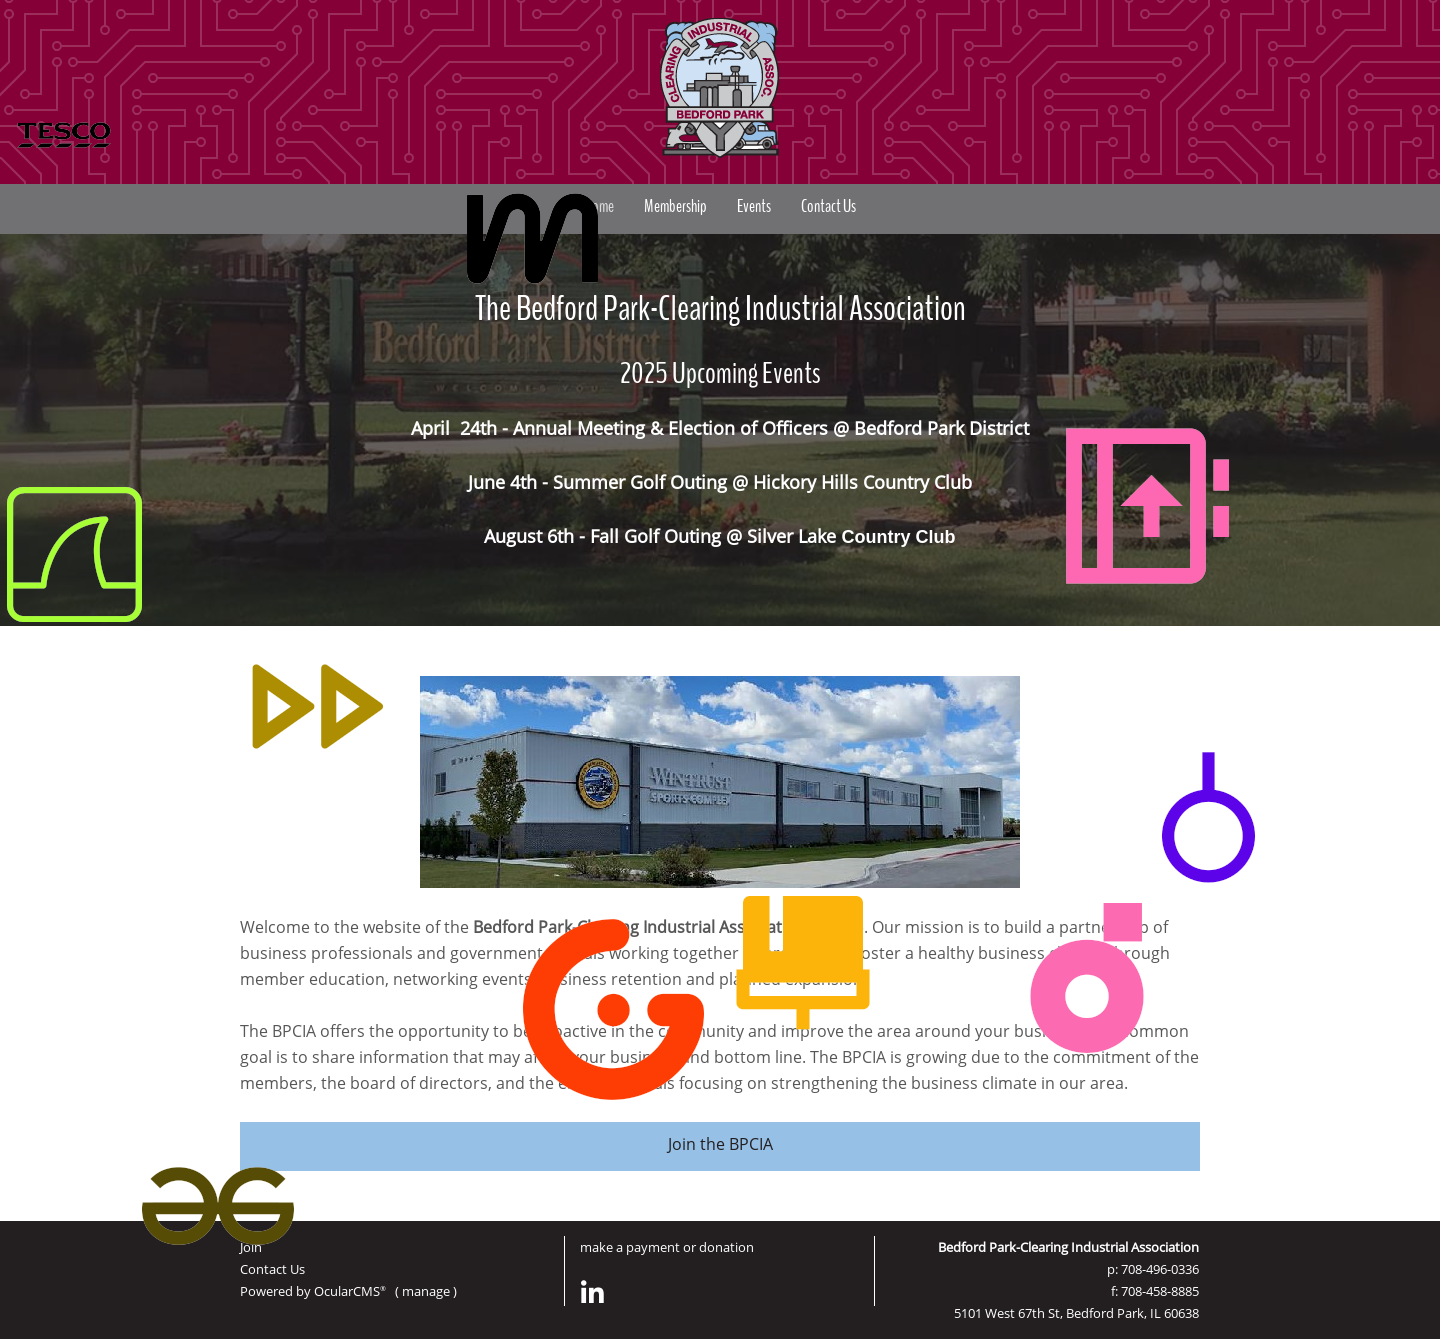 This screenshot has width=1440, height=1339. Describe the element at coordinates (313, 706) in the screenshot. I see `fast forward or skip ahead in media playback` at that location.